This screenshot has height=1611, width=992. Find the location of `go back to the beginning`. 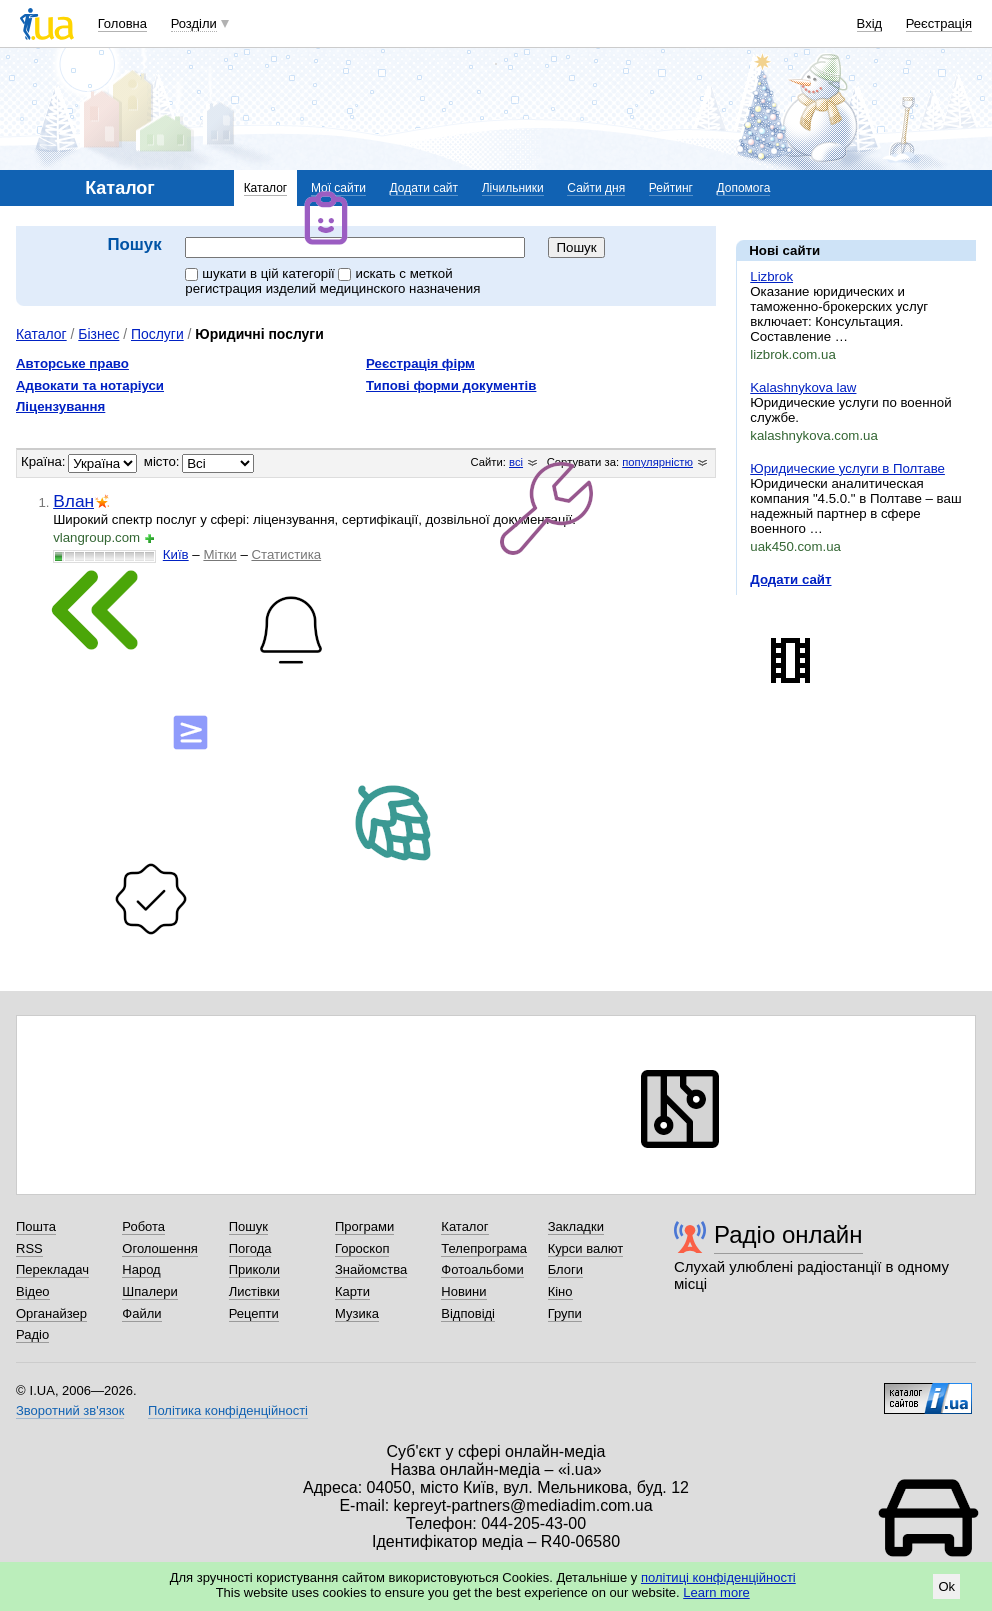

go back to the beginning is located at coordinates (98, 610).